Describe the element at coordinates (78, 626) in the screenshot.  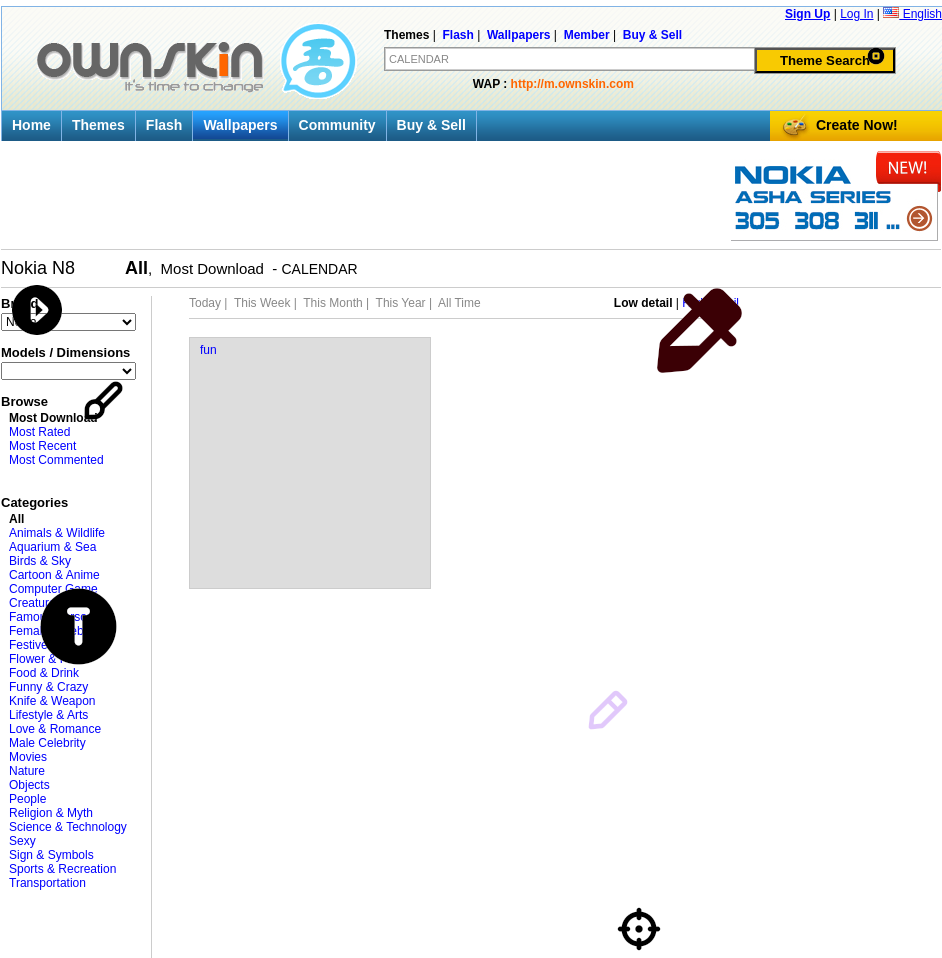
I see `indicates text or typography settings` at that location.